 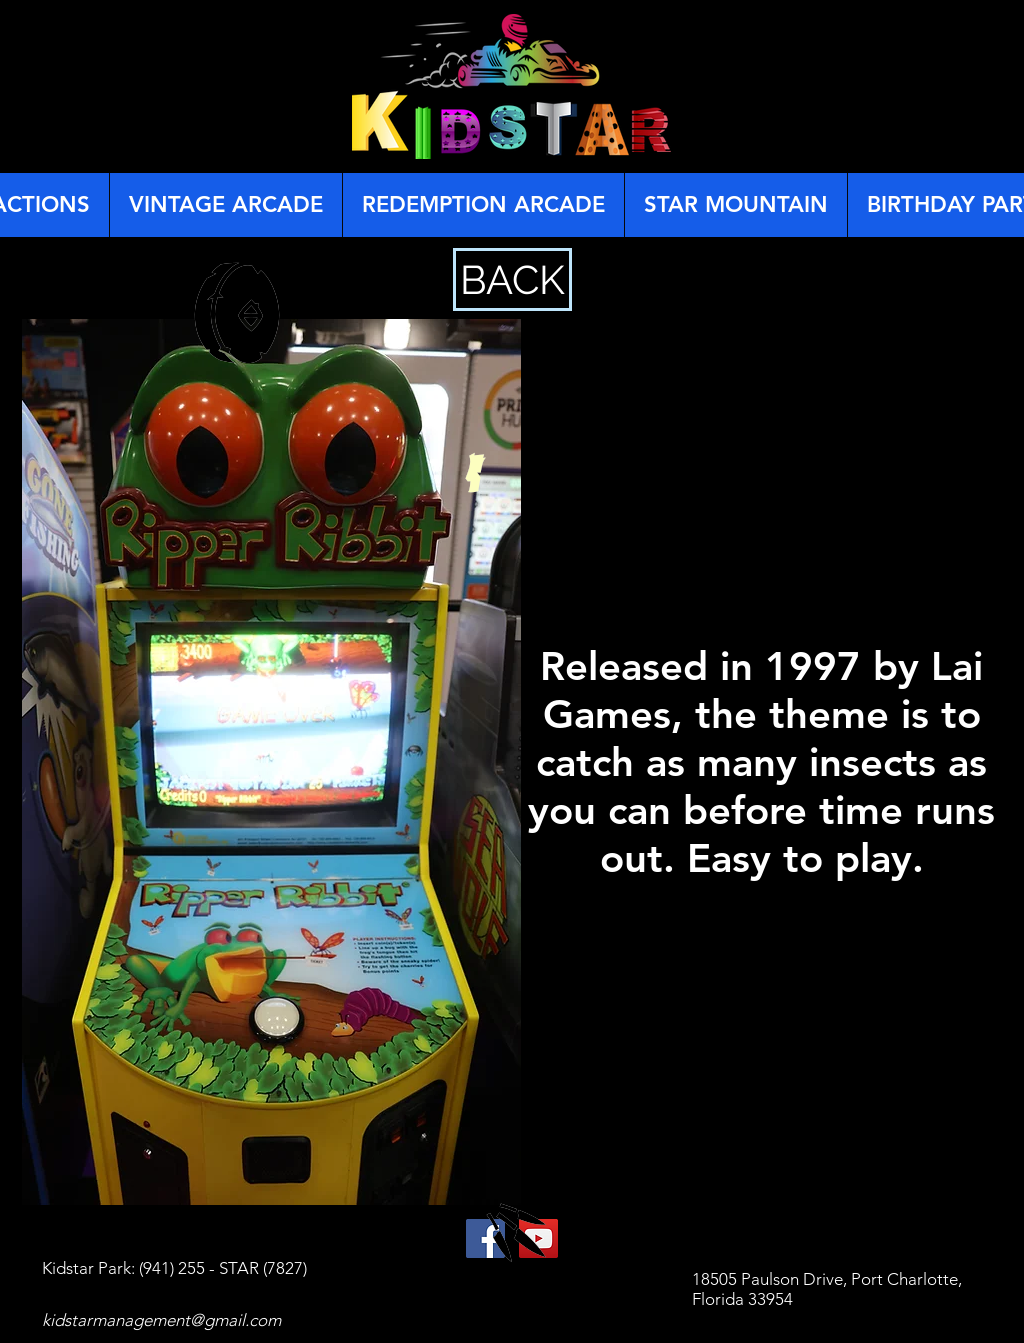 What do you see at coordinates (515, 1232) in the screenshot?
I see `access kitchen tools or cutlery options` at bounding box center [515, 1232].